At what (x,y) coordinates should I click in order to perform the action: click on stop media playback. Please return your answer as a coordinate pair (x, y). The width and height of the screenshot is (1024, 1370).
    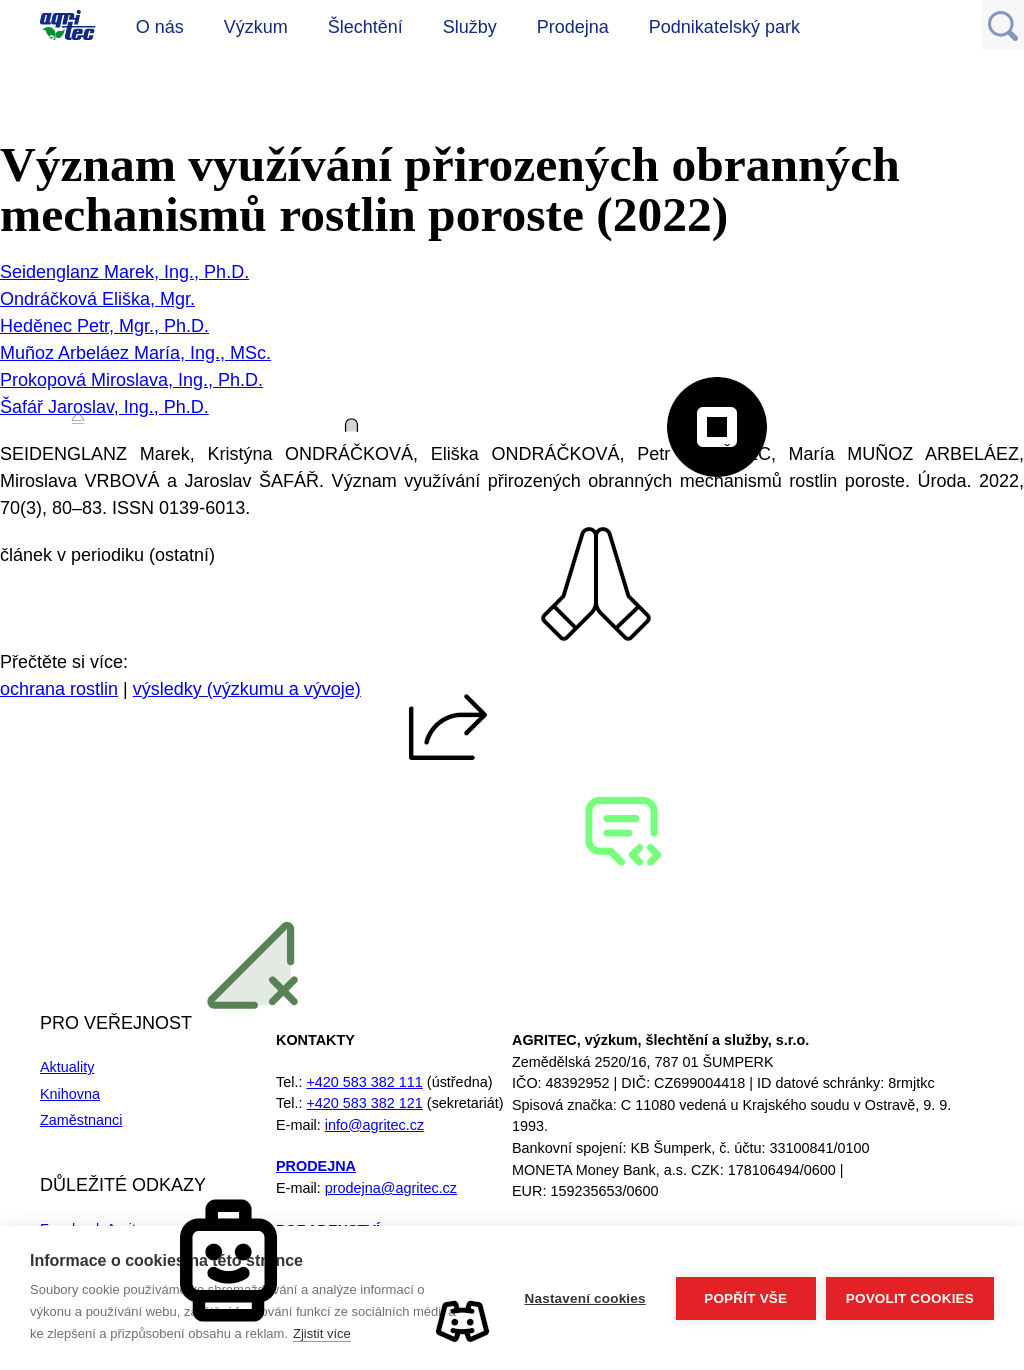
    Looking at the image, I should click on (717, 427).